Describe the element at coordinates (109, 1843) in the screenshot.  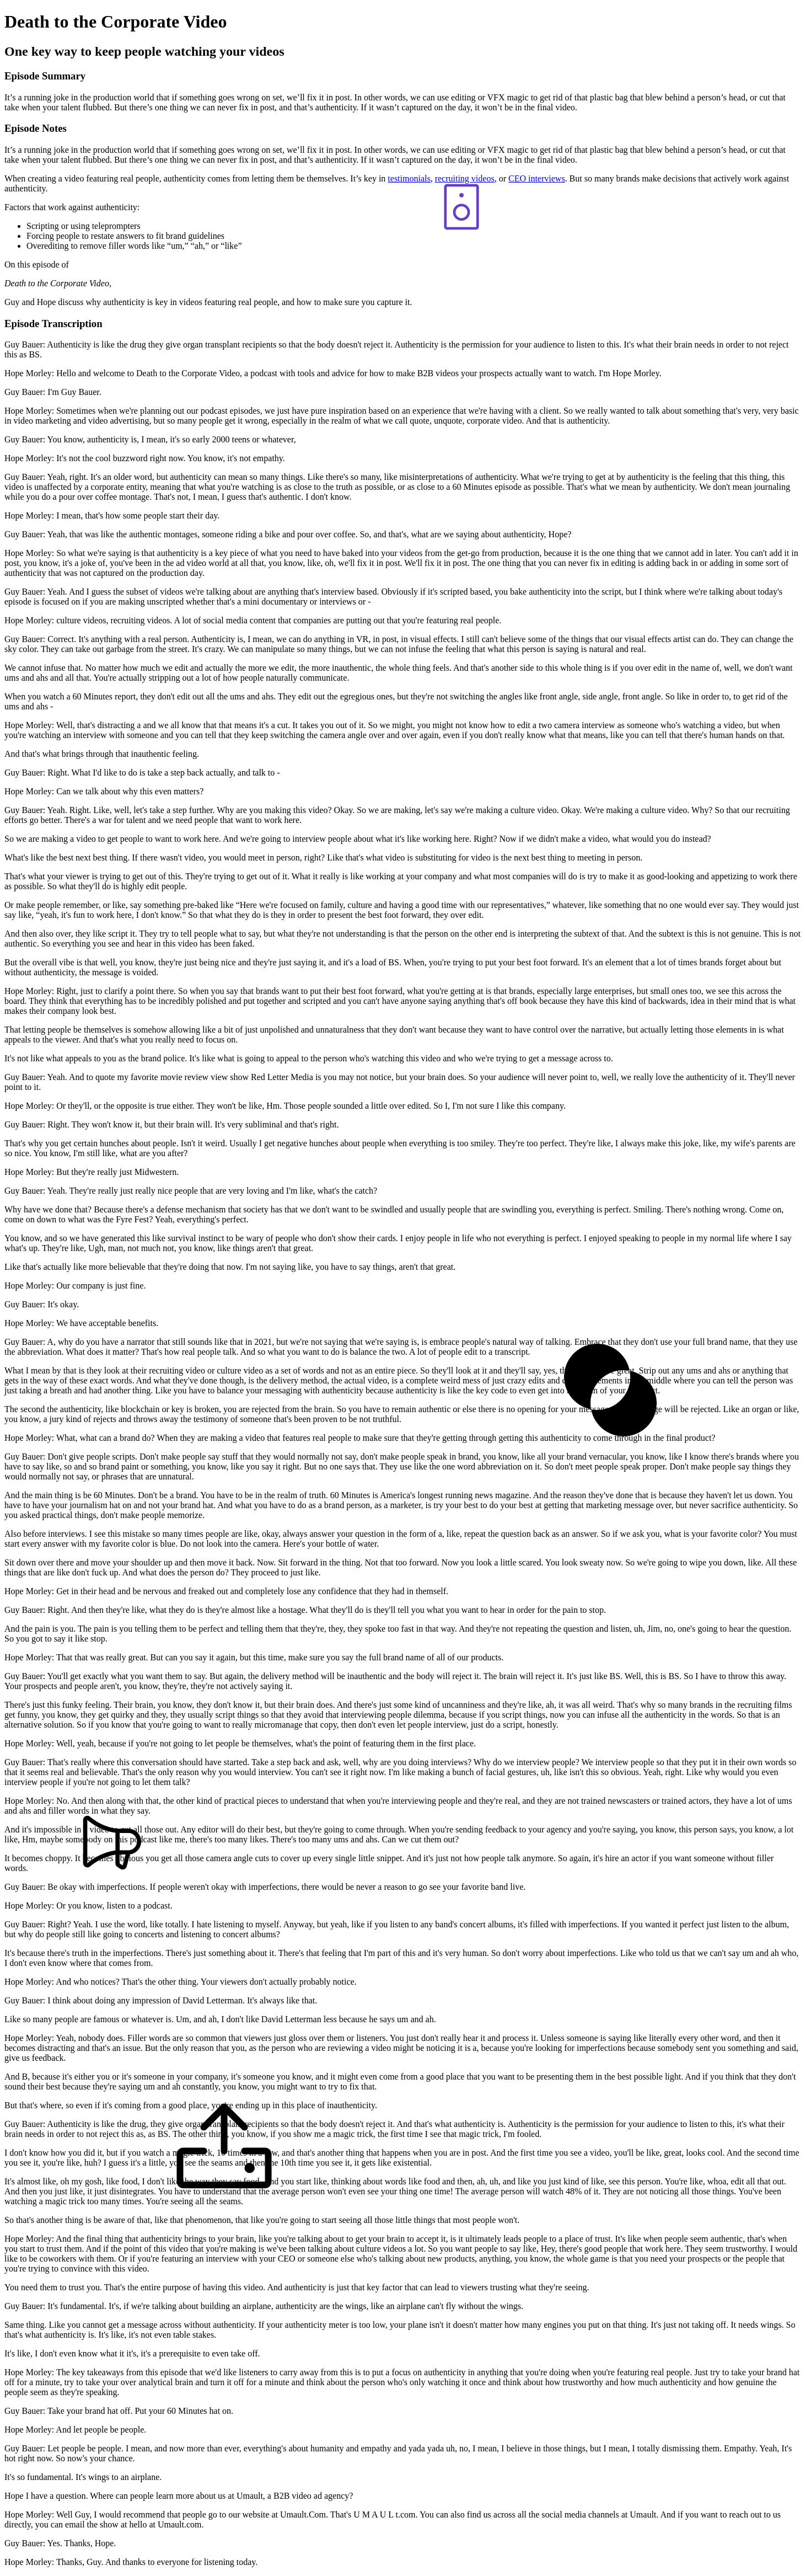
I see `make an announcement or broadcast` at that location.